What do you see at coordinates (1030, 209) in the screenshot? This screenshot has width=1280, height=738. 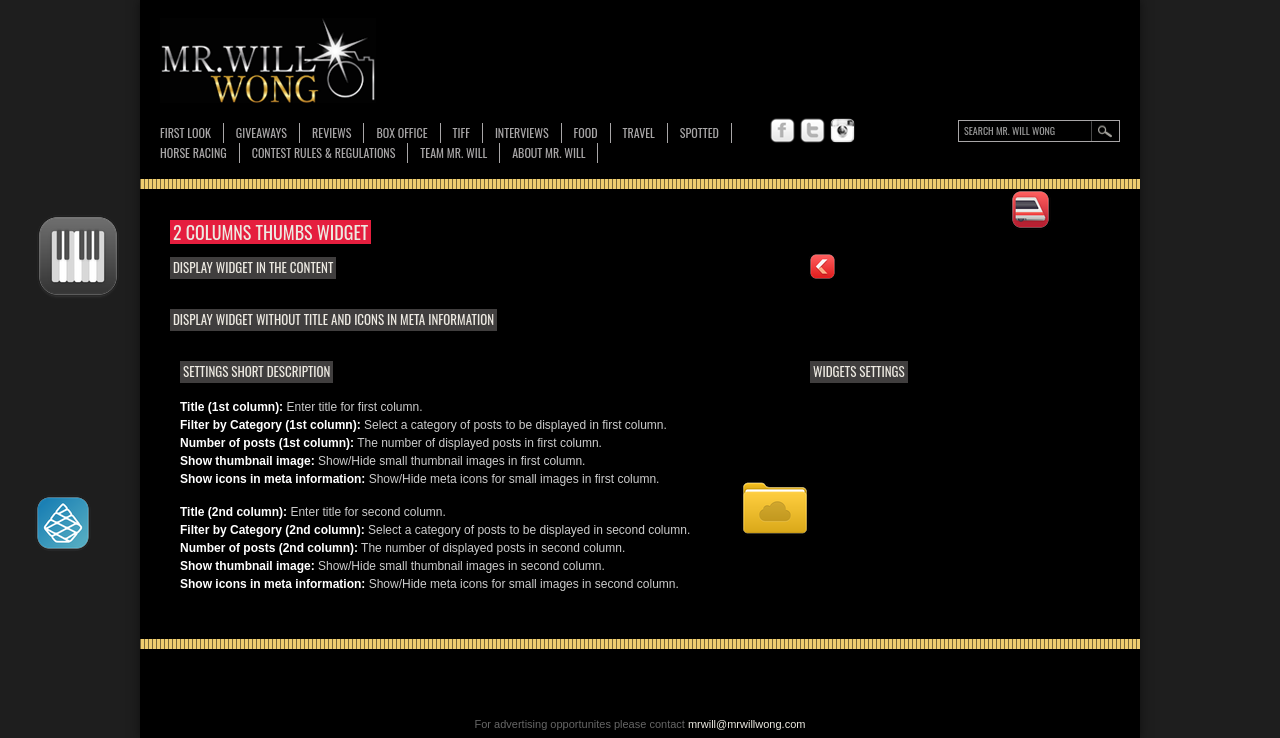 I see `open the DieBahn train travel app` at bounding box center [1030, 209].